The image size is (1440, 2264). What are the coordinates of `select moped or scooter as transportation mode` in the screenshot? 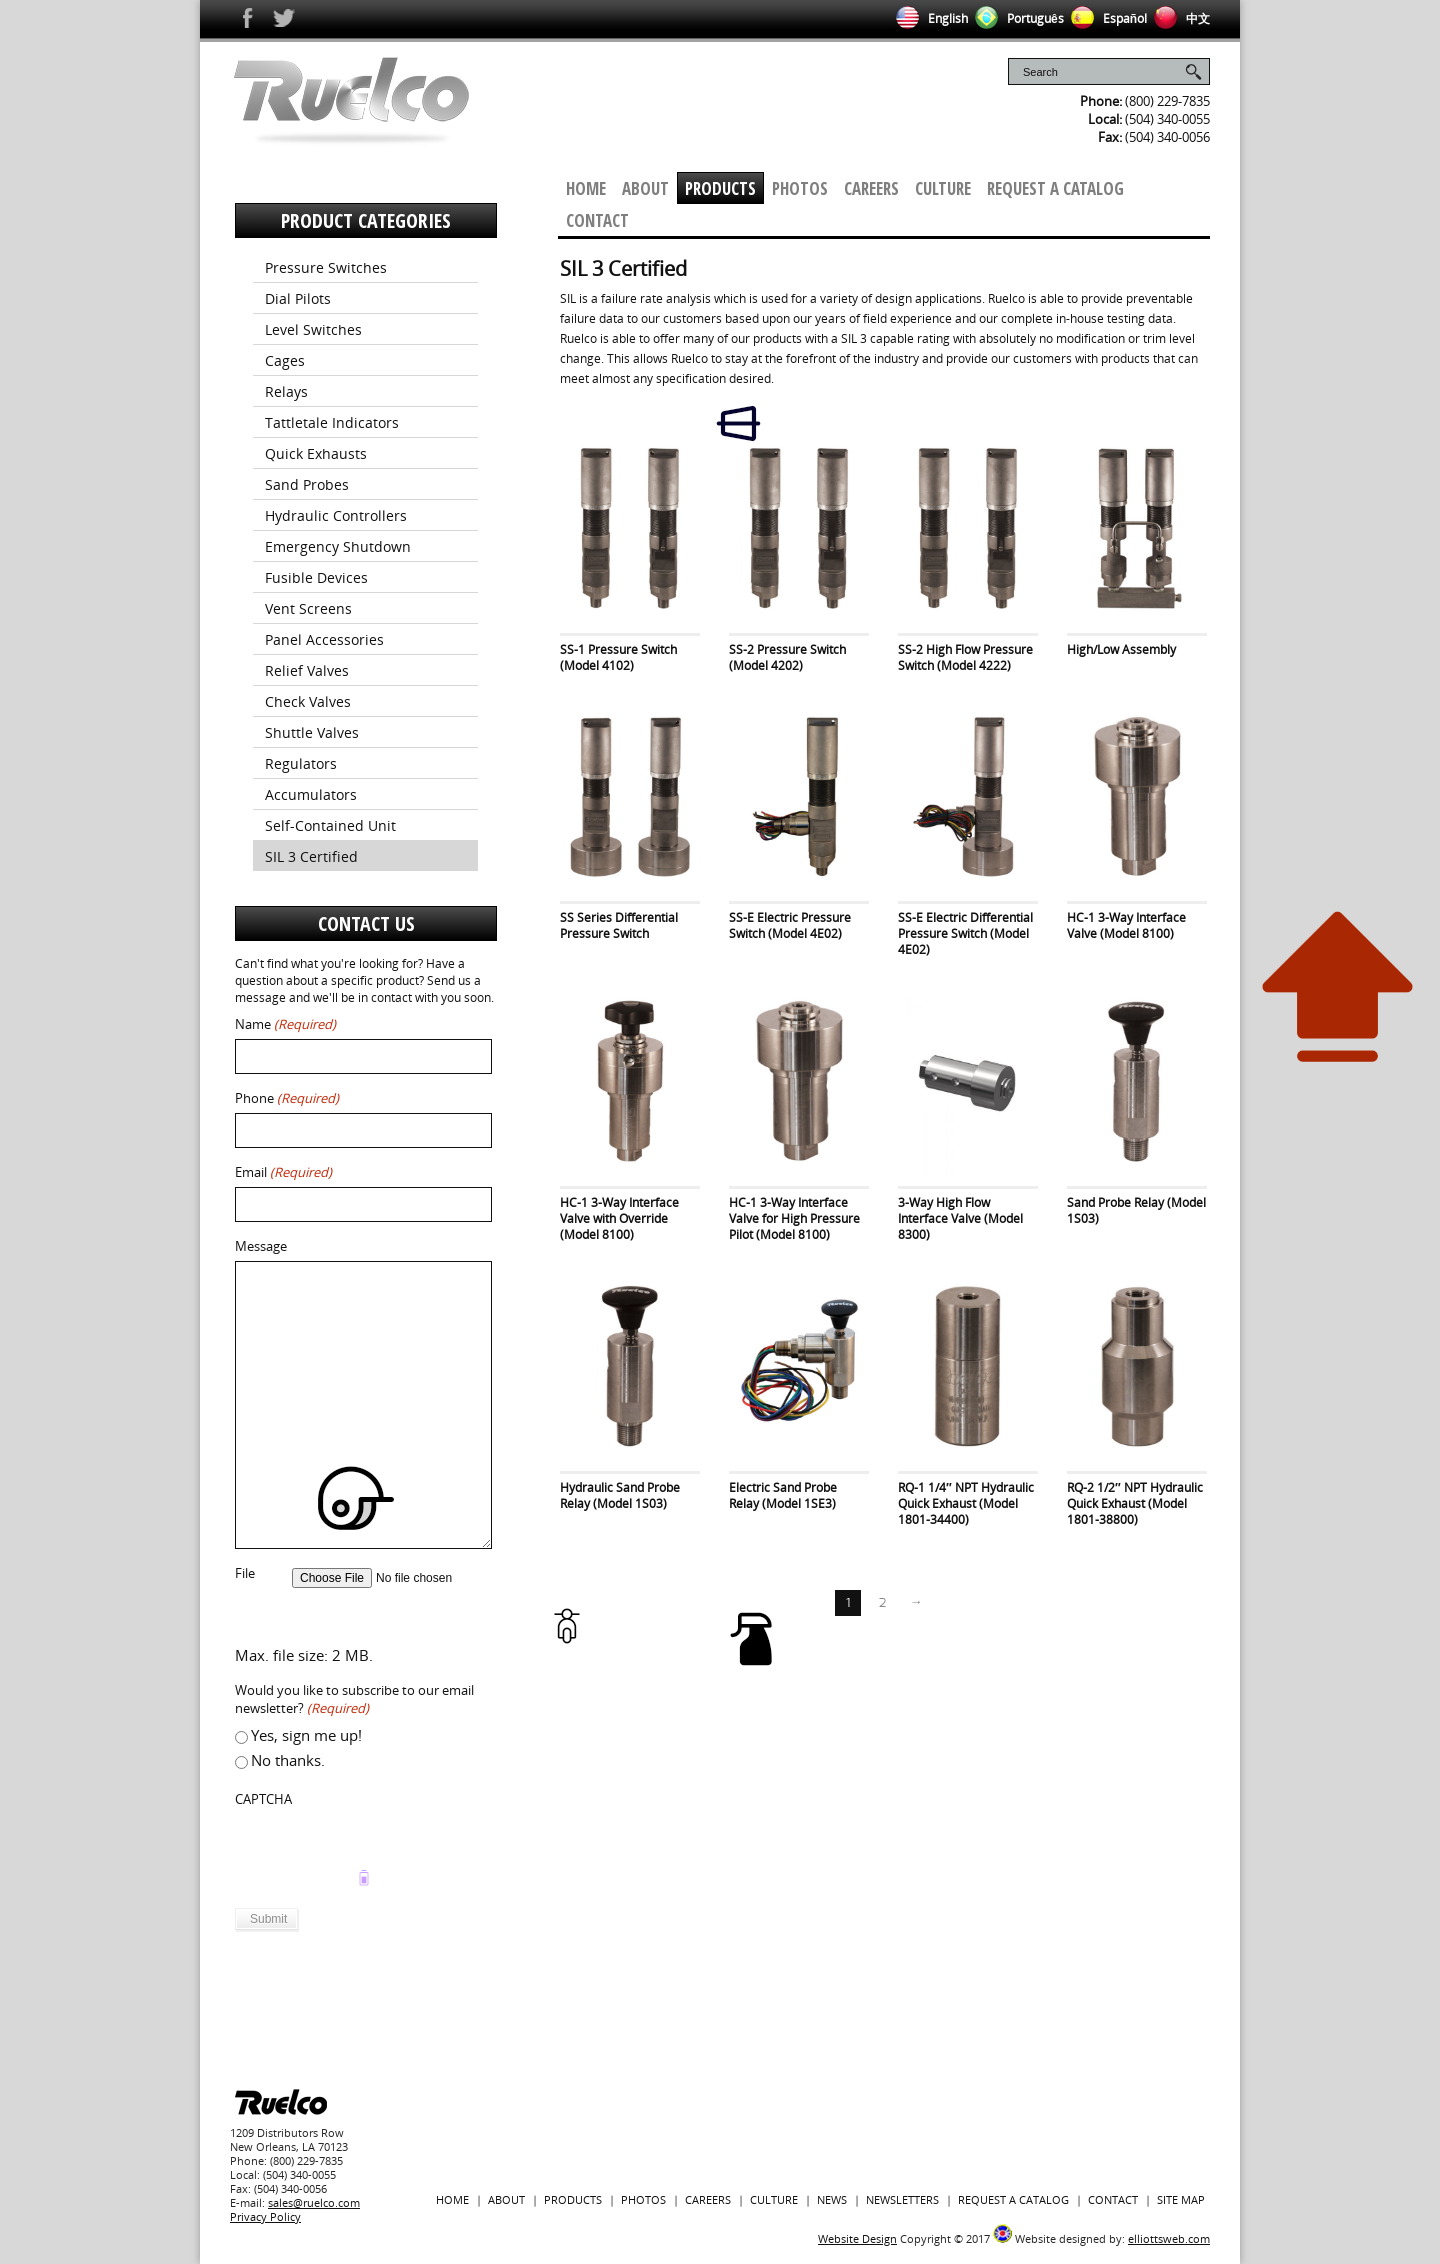 It's located at (567, 1626).